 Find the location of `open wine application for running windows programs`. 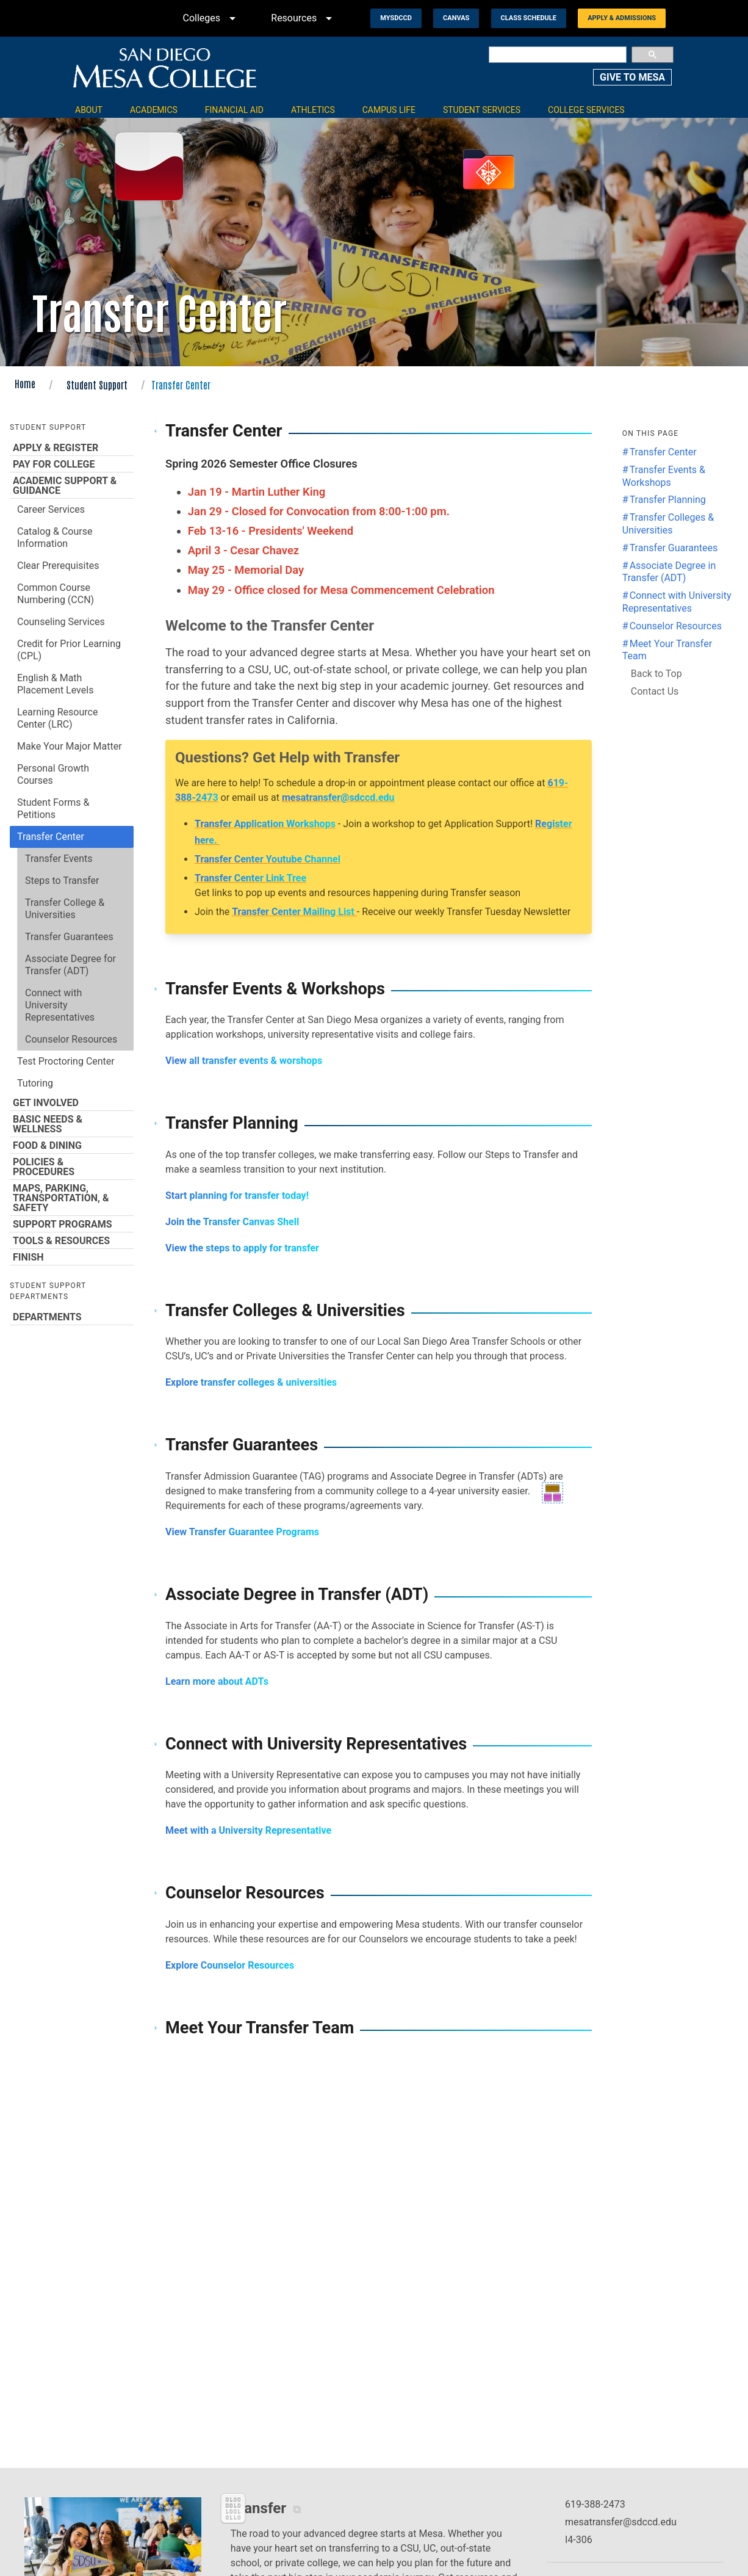

open wine application for running windows programs is located at coordinates (149, 166).